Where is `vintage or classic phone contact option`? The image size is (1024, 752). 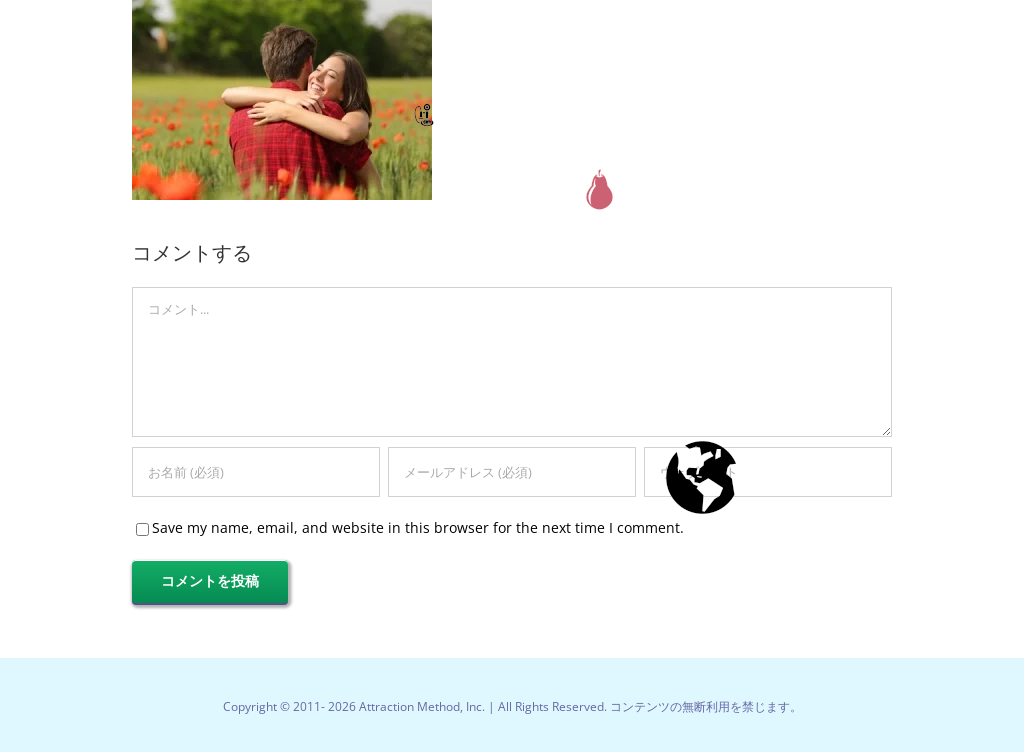 vintage or classic phone contact option is located at coordinates (424, 115).